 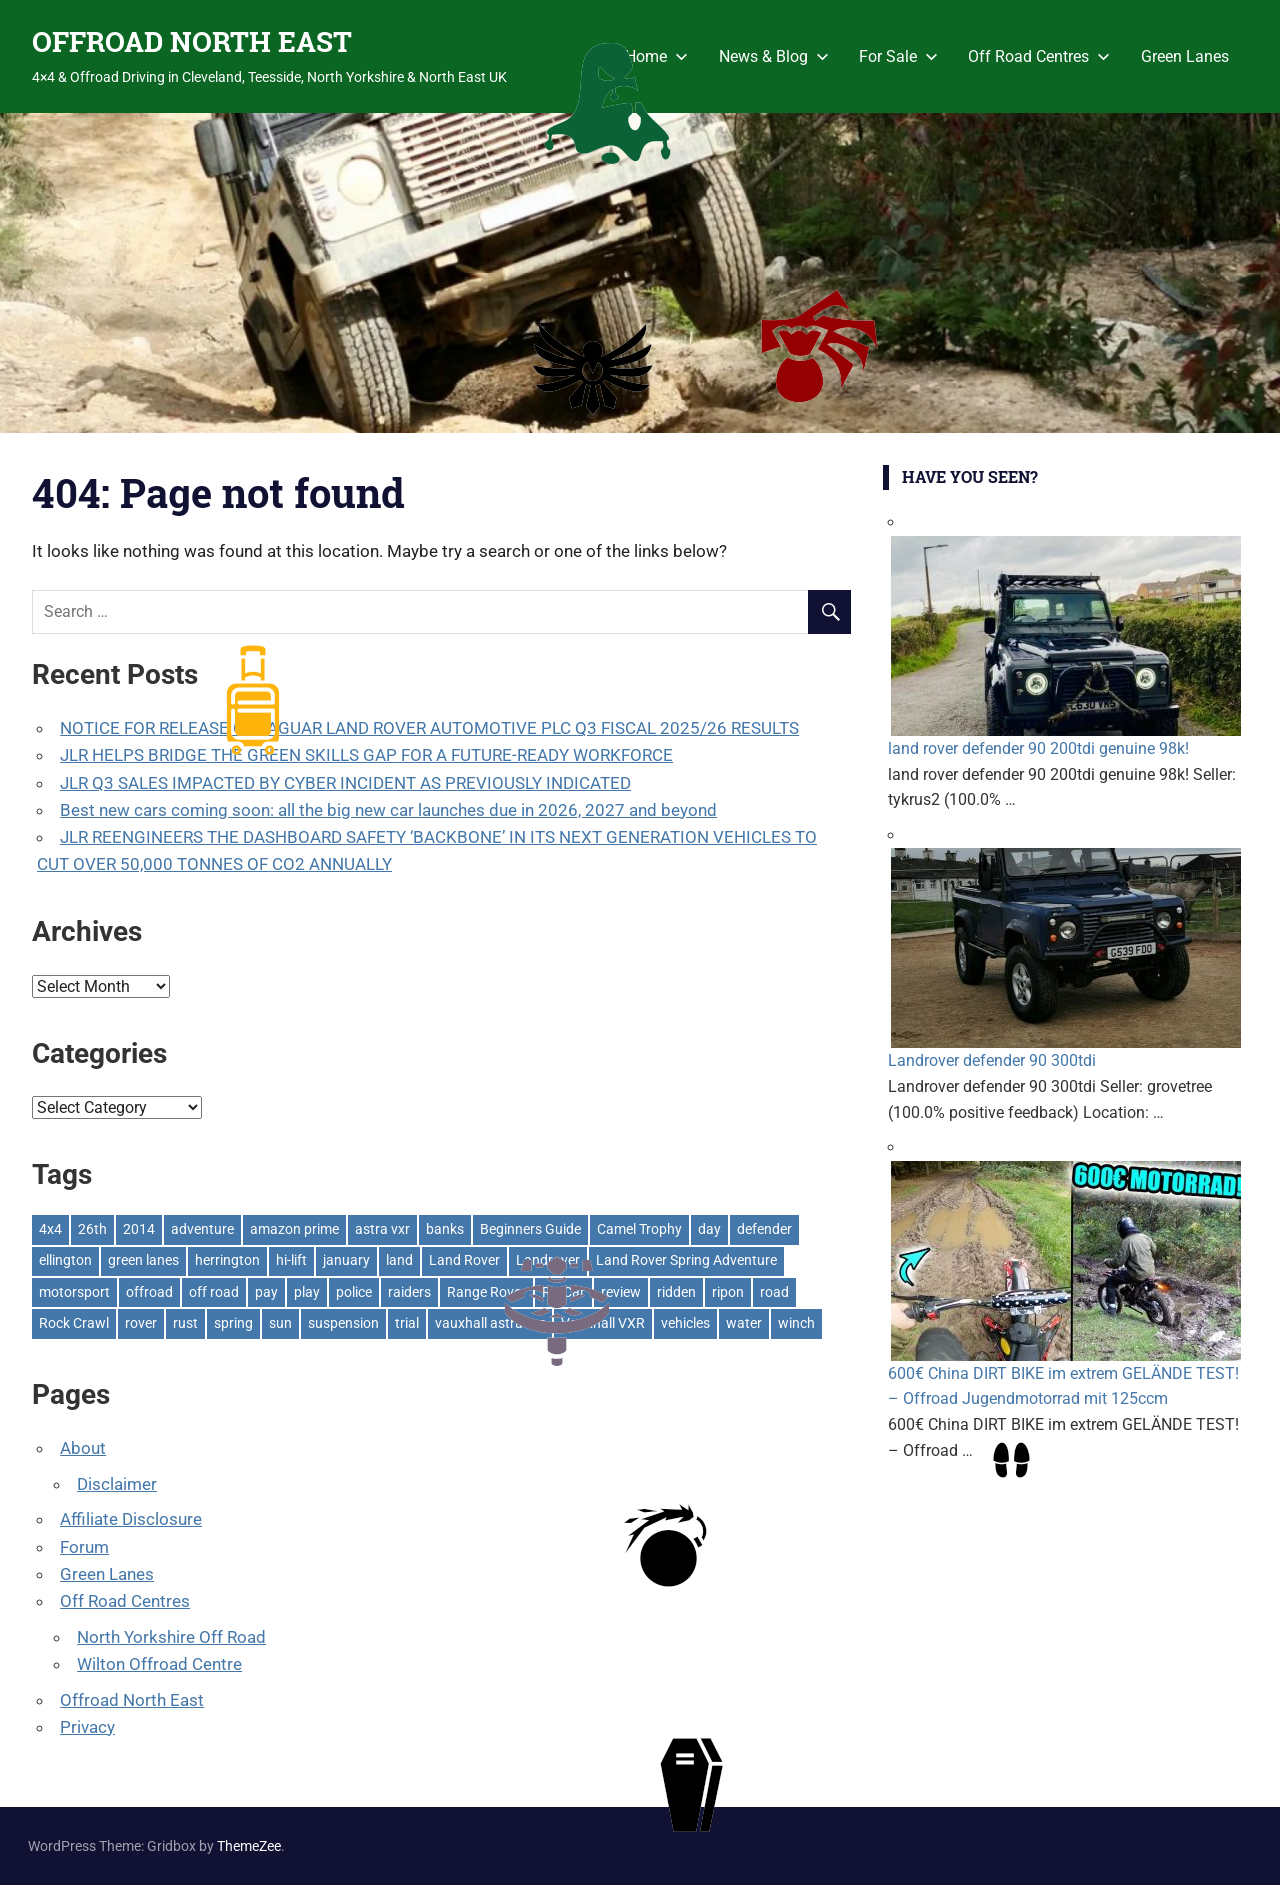 What do you see at coordinates (1011, 1459) in the screenshot?
I see `access comfort or relaxation settings` at bounding box center [1011, 1459].